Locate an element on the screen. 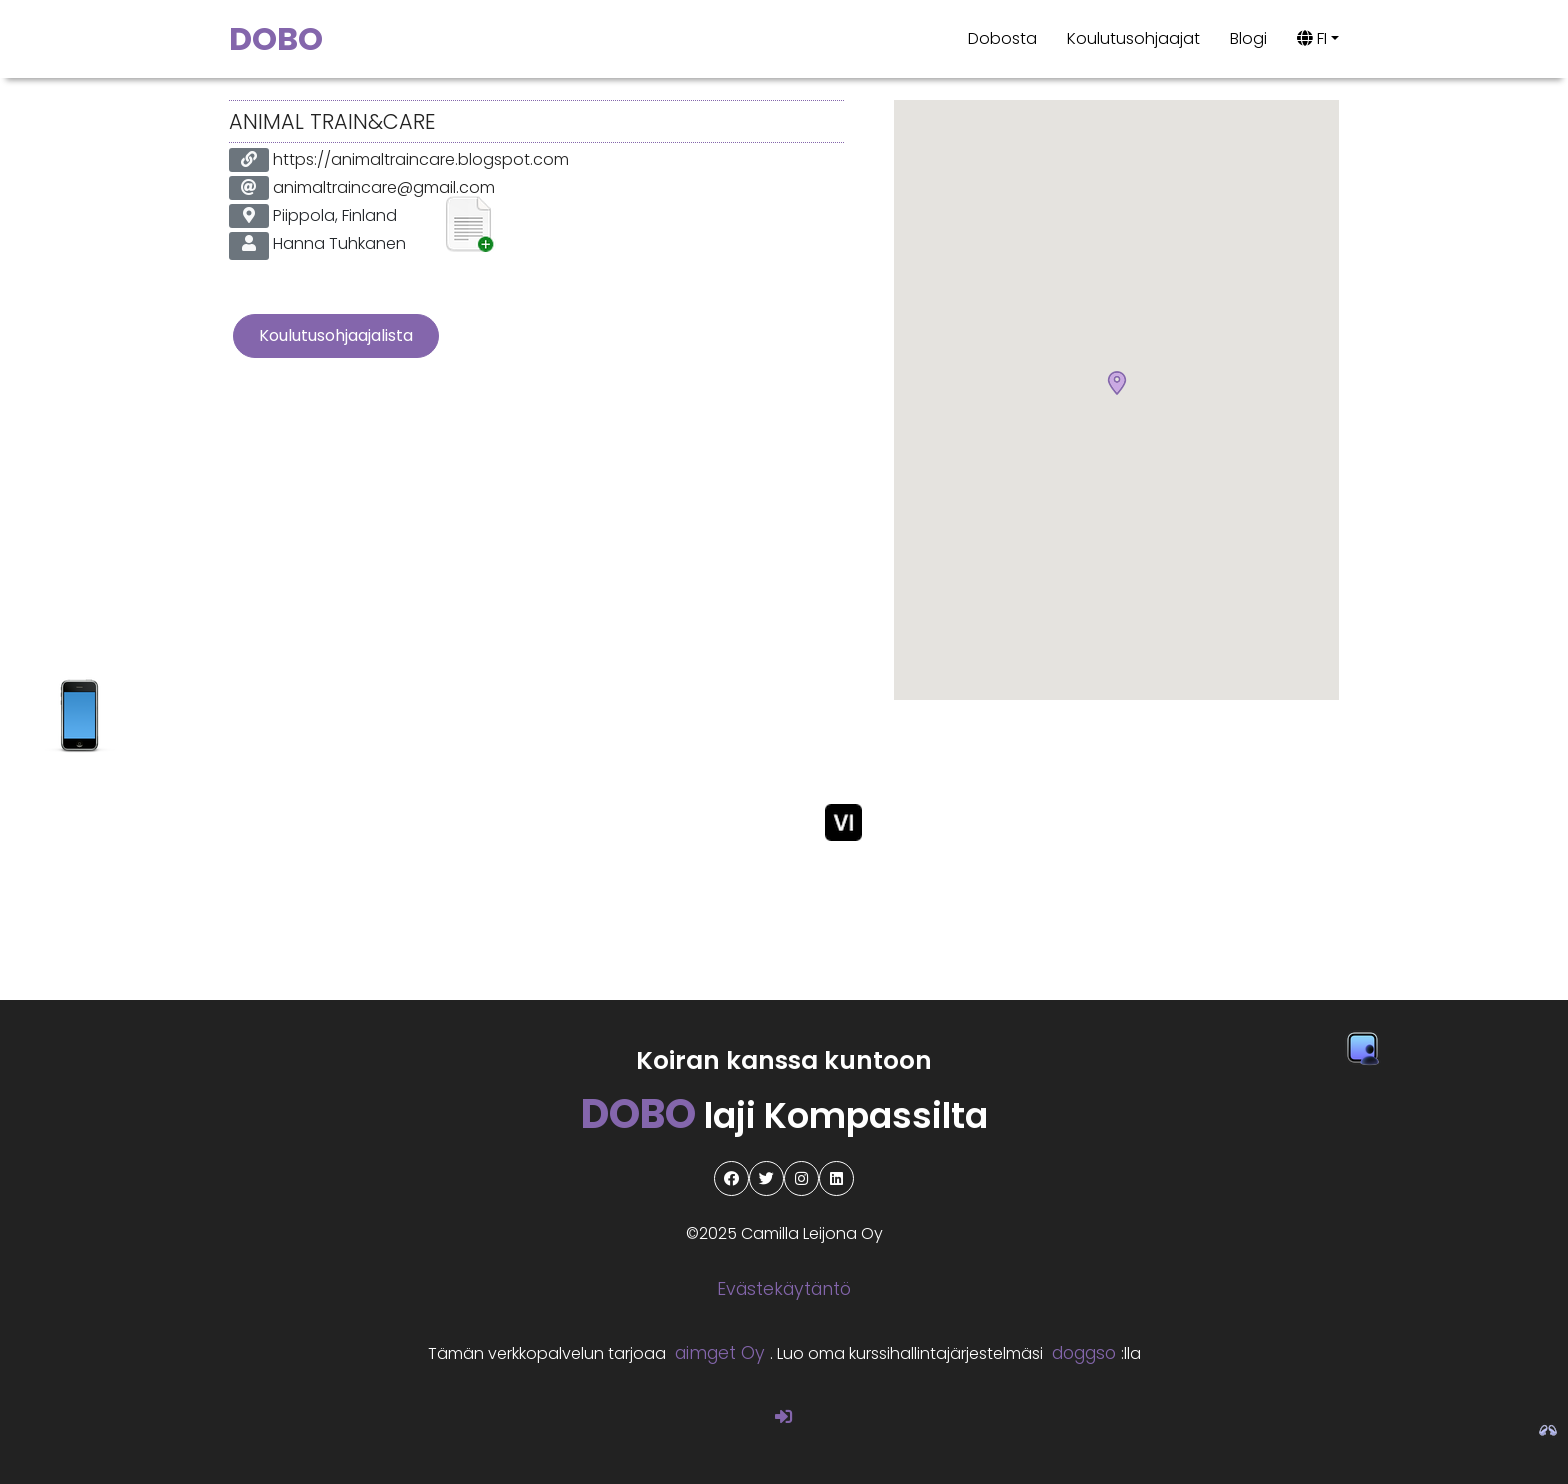  start or join a screen sharing session is located at coordinates (1362, 1047).